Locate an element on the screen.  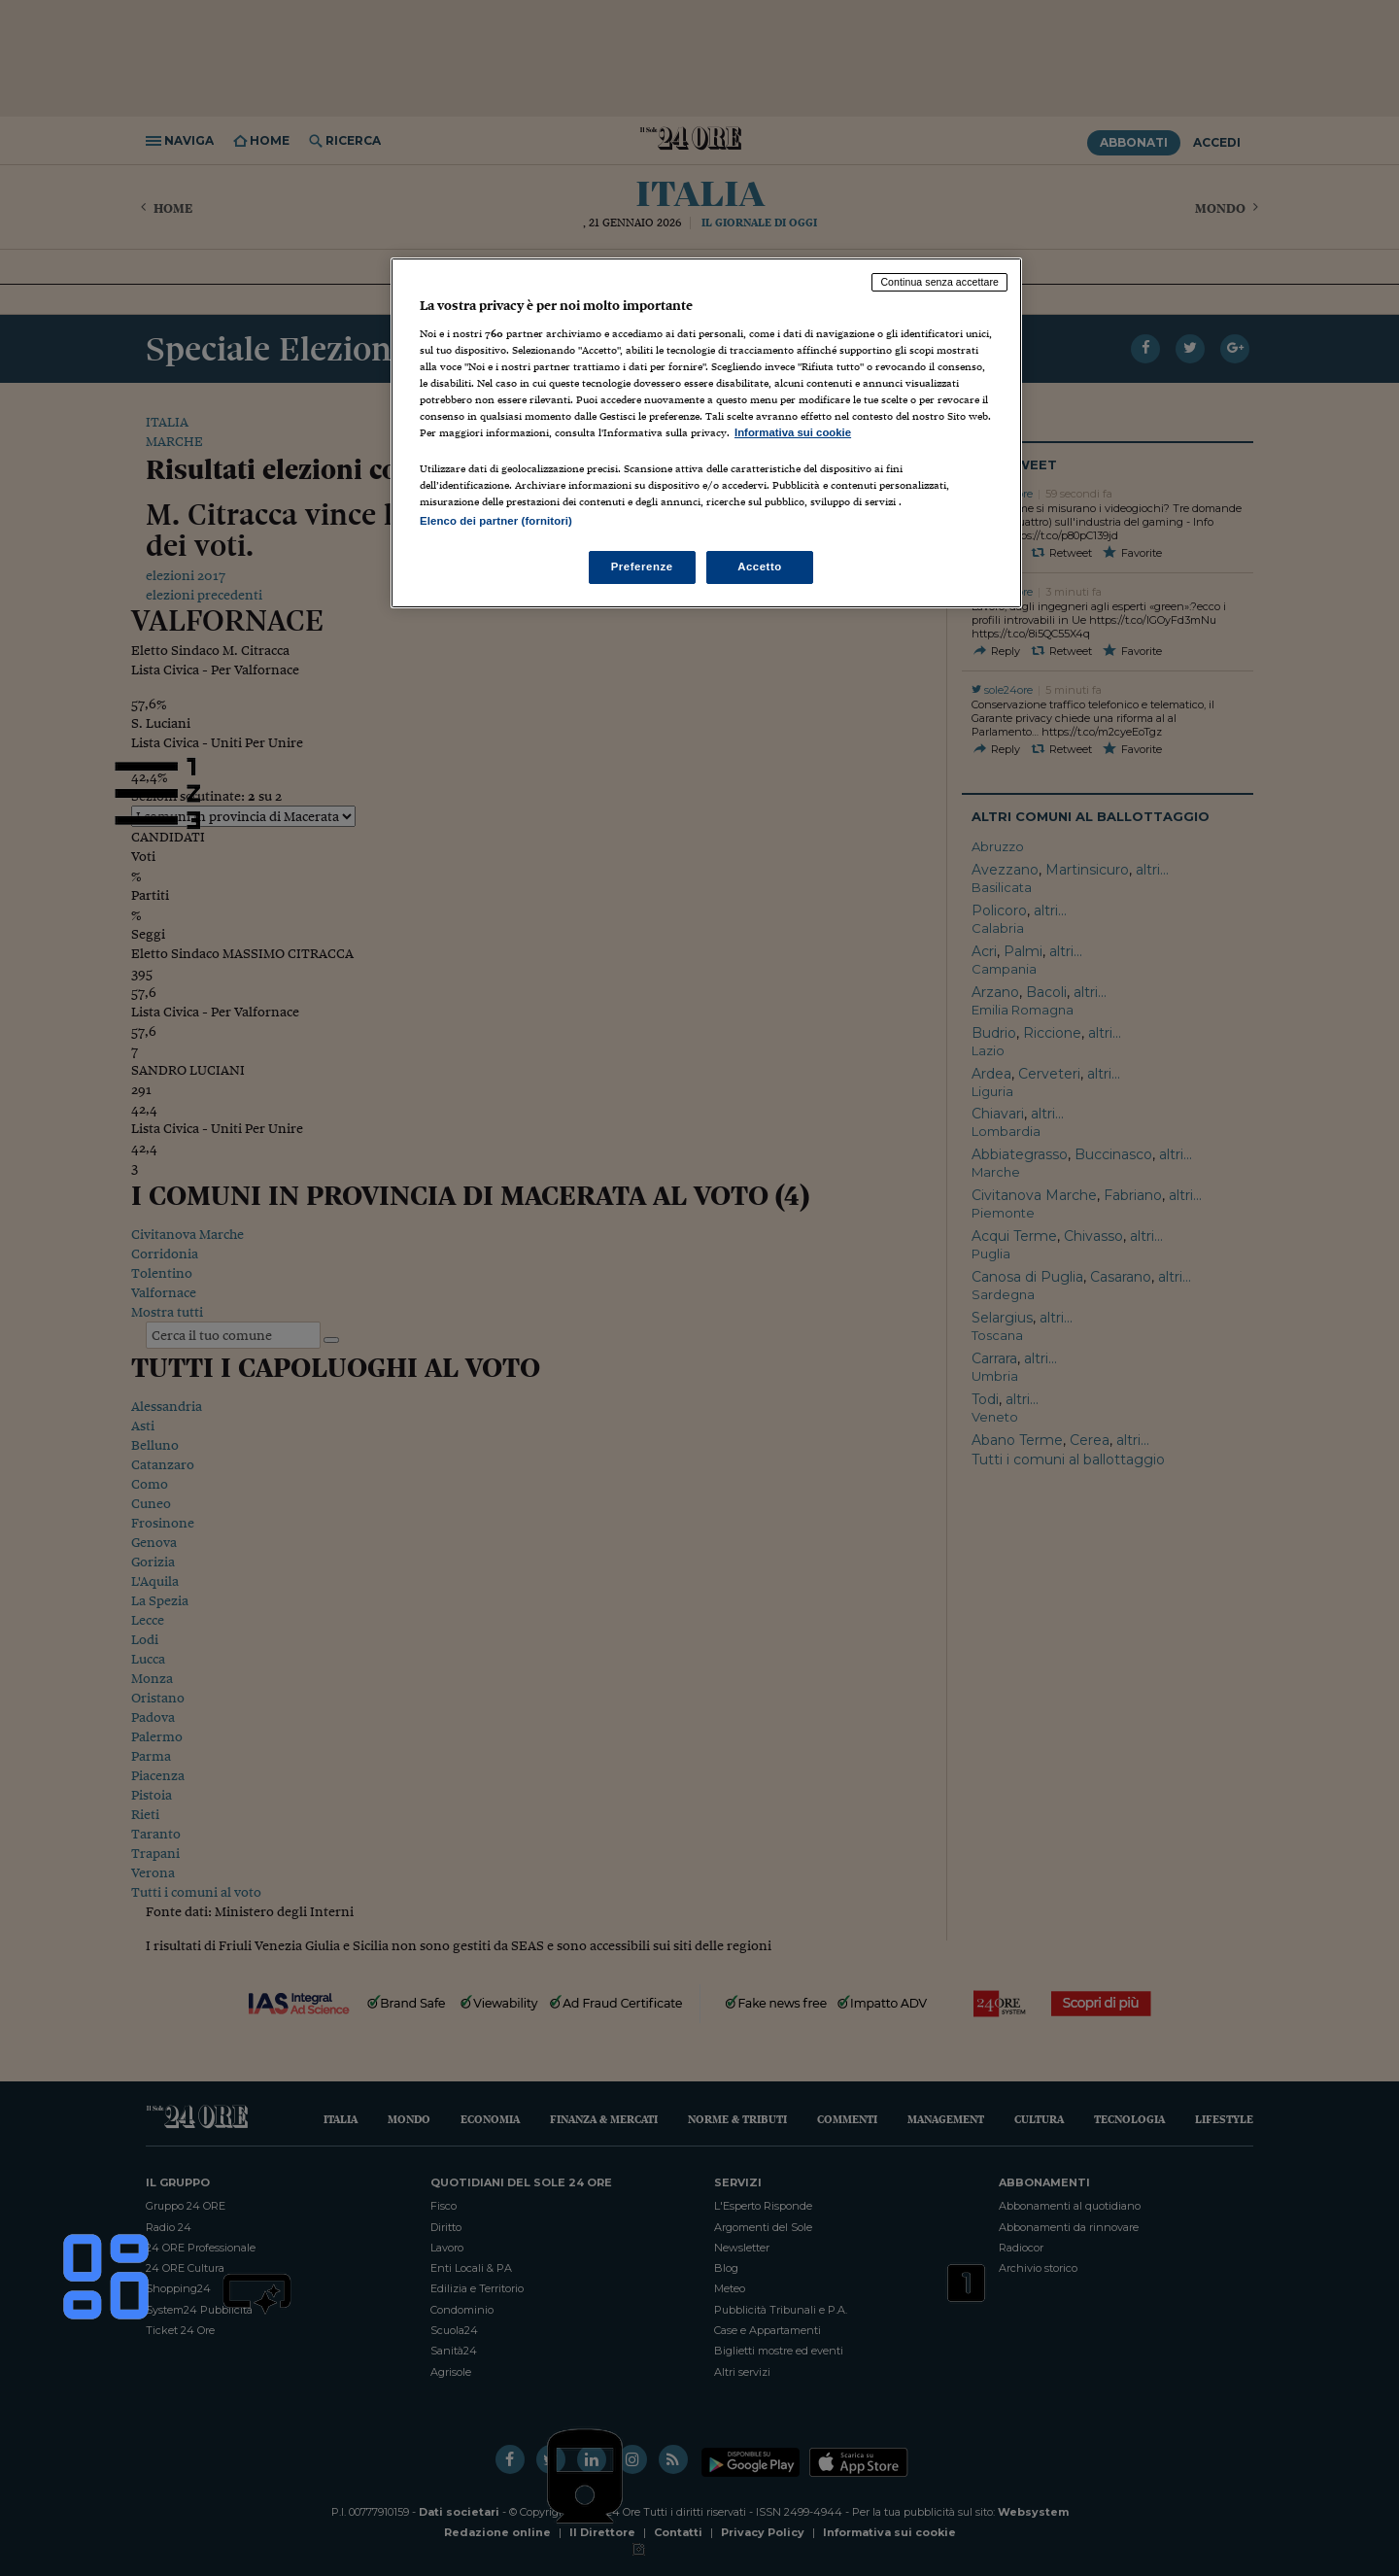
indicates step one in a multi-step process is located at coordinates (966, 2283).